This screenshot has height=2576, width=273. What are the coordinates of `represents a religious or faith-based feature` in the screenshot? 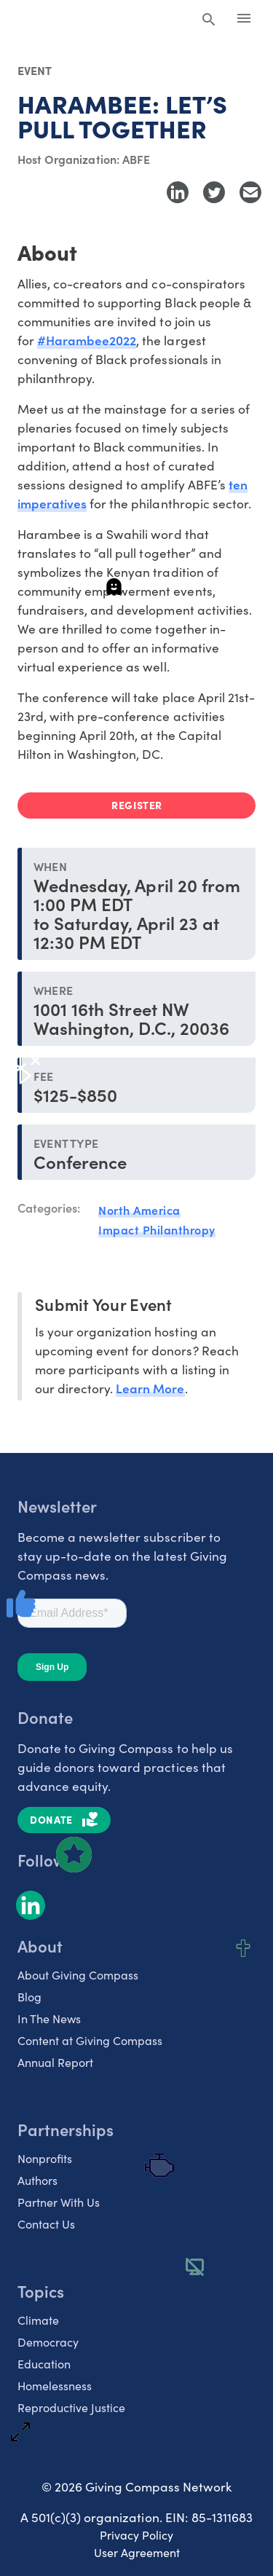 It's located at (243, 1948).